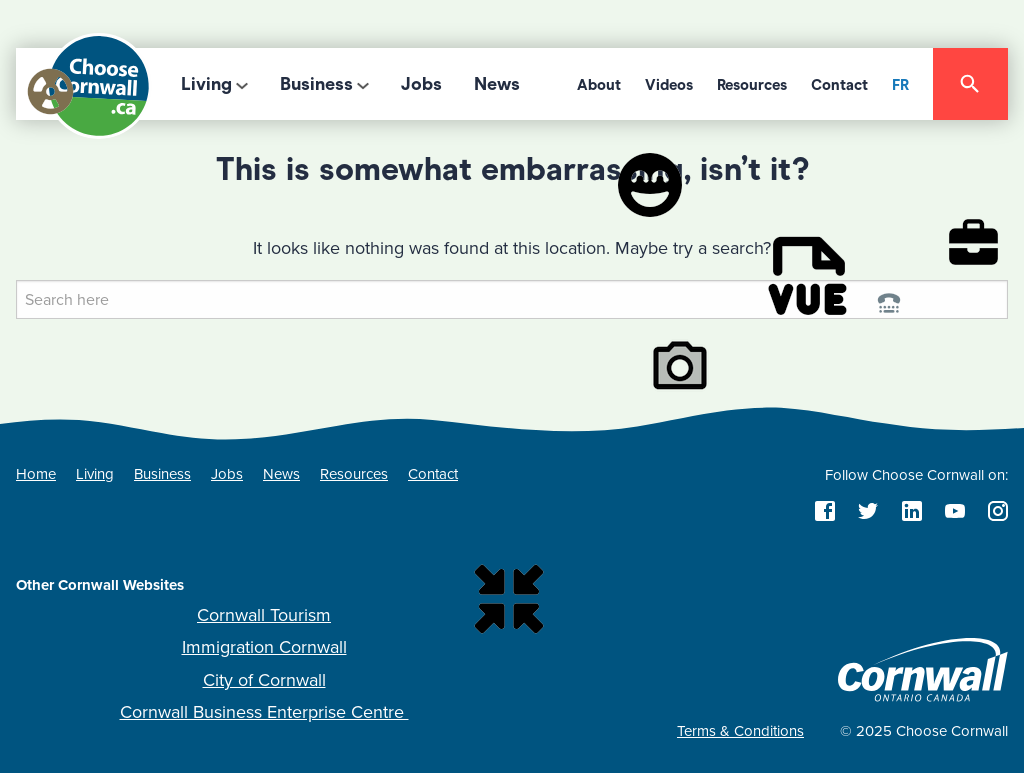  Describe the element at coordinates (50, 91) in the screenshot. I see `indicates radioactive or hazardous material warning` at that location.